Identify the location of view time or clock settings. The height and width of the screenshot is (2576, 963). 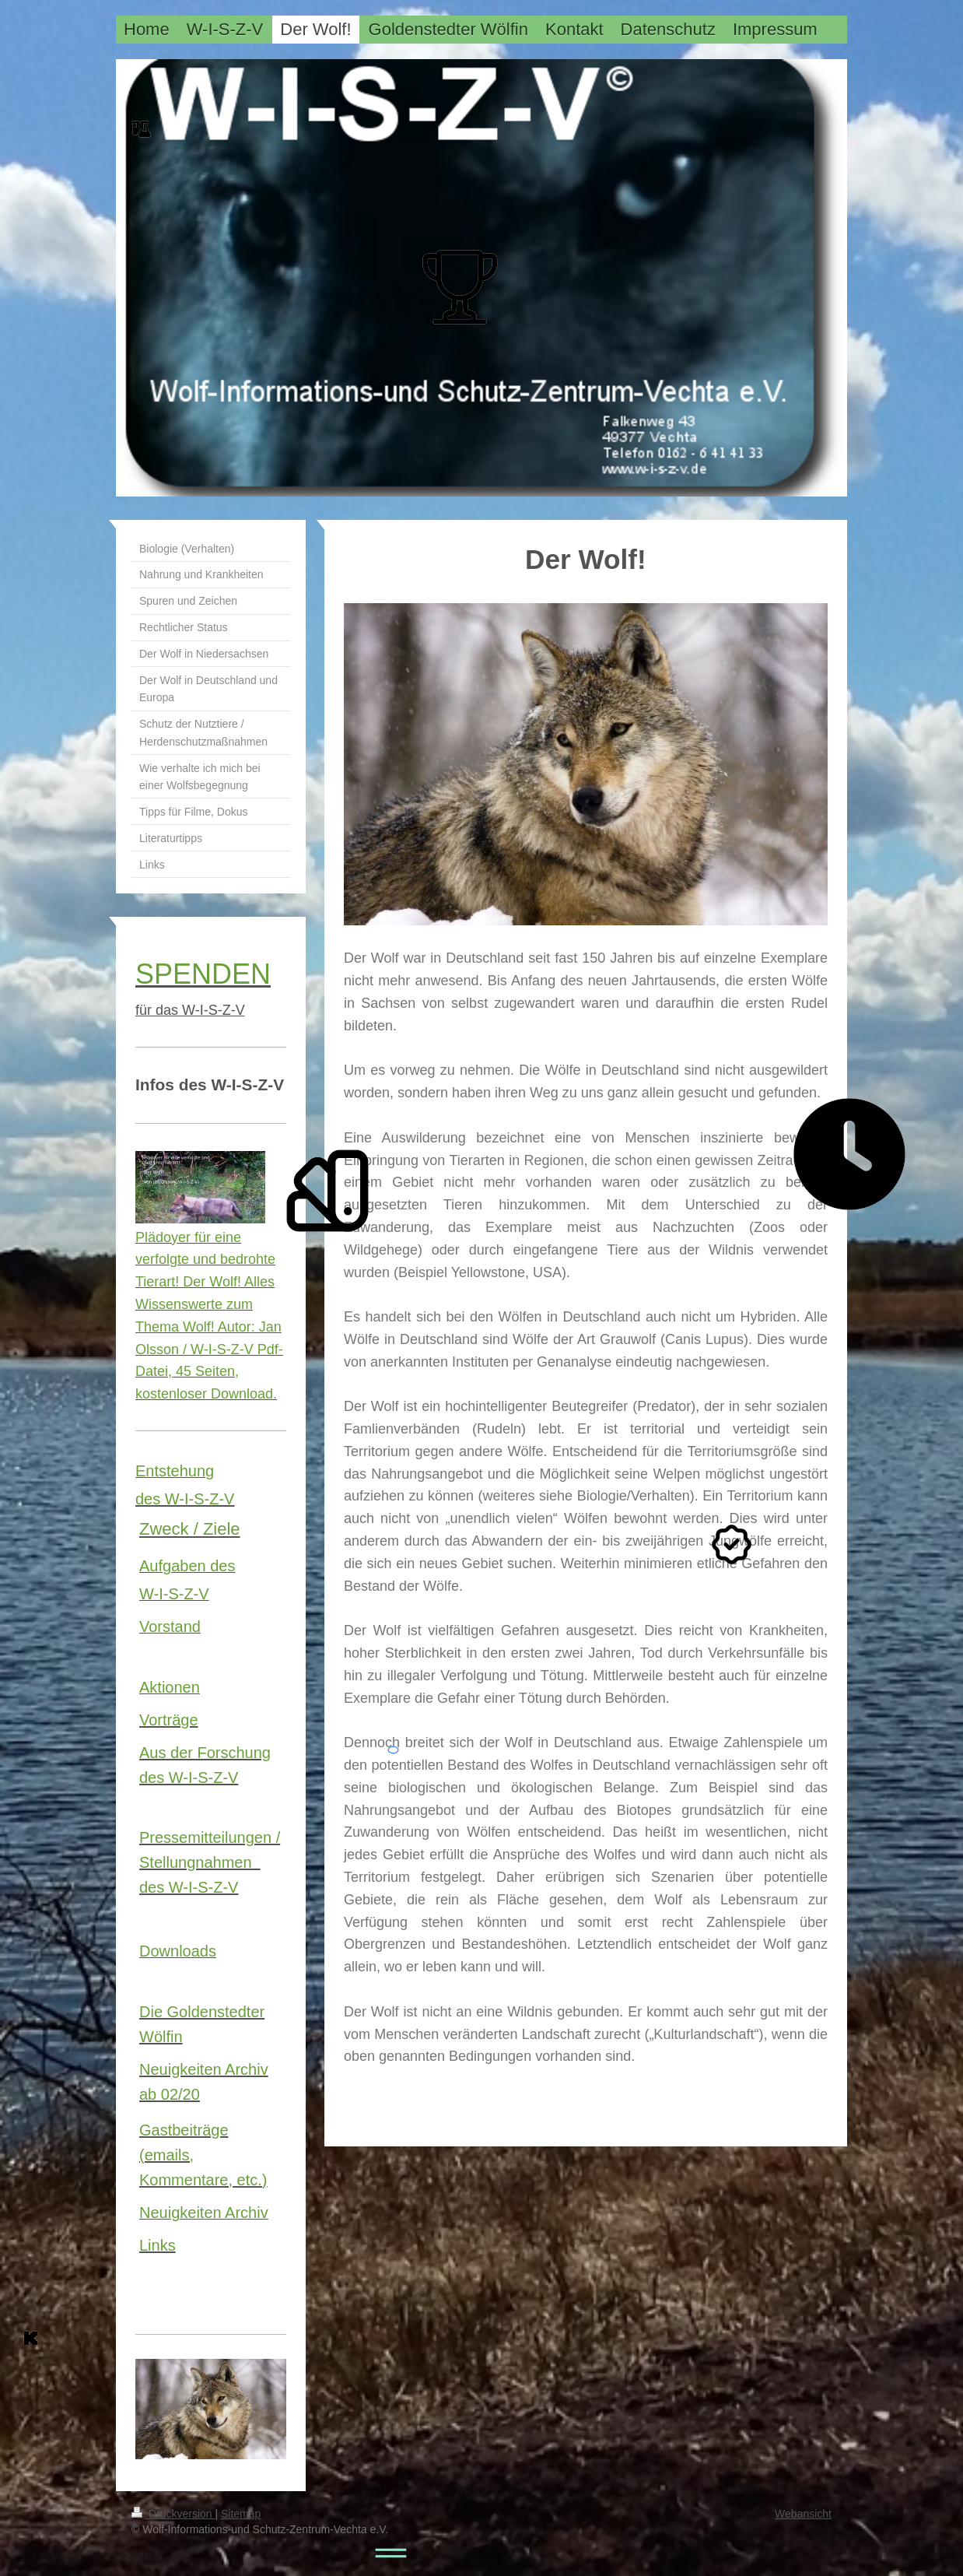
(849, 1154).